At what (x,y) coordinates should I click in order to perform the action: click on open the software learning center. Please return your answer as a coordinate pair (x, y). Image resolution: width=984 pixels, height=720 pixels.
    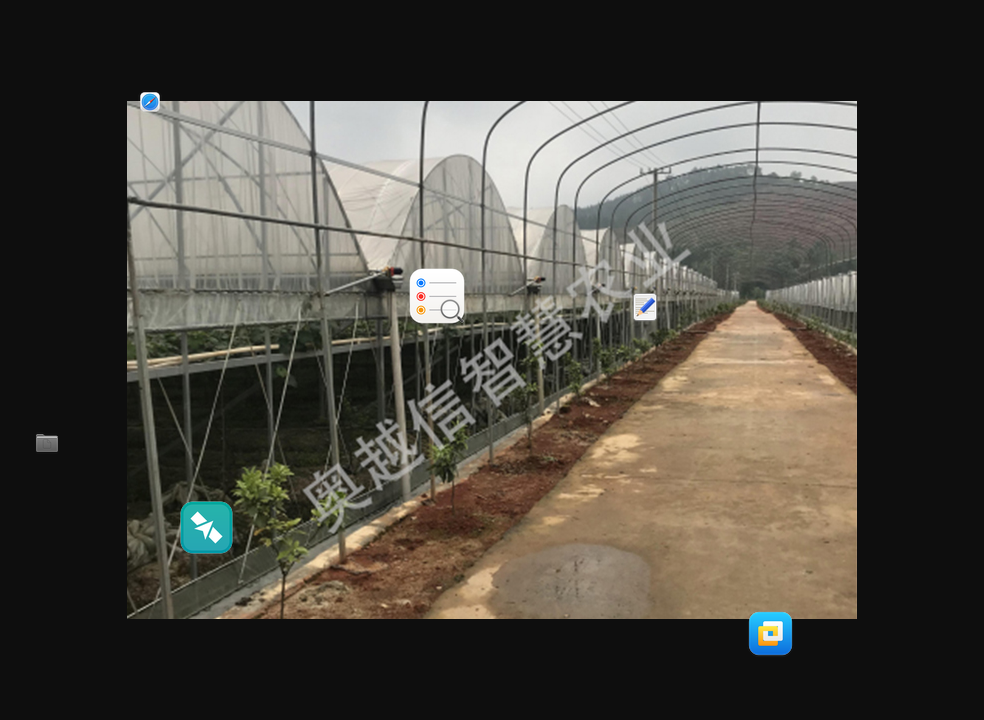
    Looking at the image, I should click on (645, 307).